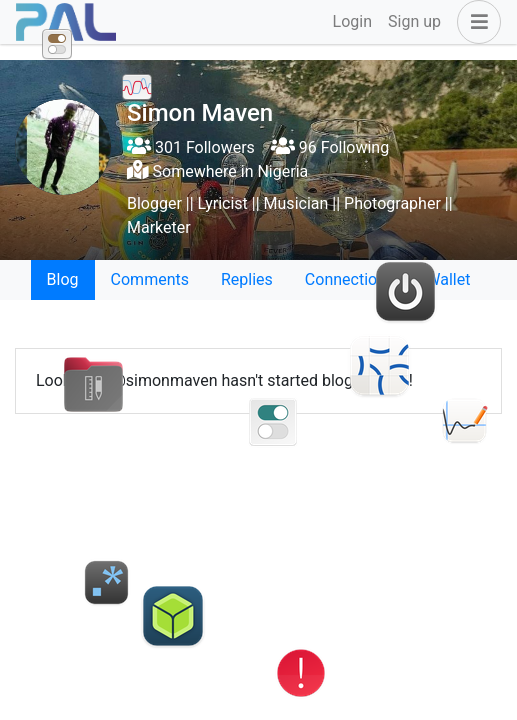 This screenshot has width=517, height=720. Describe the element at coordinates (405, 291) in the screenshot. I see `open session or power settings` at that location.